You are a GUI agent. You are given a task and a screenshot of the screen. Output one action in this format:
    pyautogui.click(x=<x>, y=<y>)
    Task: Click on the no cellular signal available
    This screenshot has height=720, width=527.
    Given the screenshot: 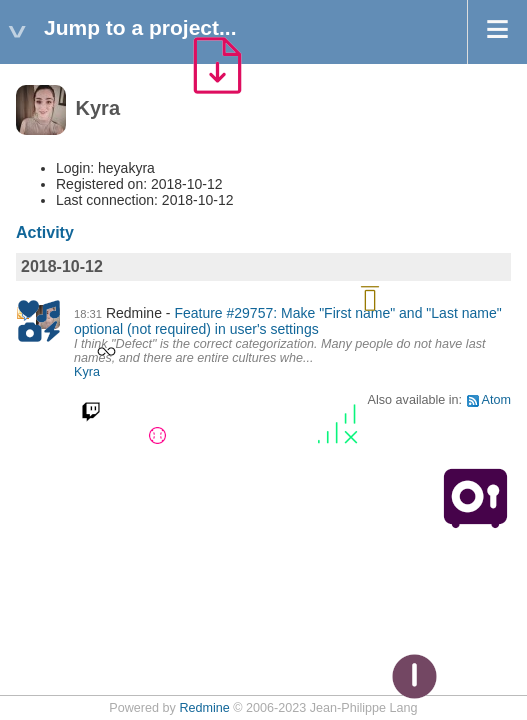 What is the action you would take?
    pyautogui.click(x=338, y=426)
    